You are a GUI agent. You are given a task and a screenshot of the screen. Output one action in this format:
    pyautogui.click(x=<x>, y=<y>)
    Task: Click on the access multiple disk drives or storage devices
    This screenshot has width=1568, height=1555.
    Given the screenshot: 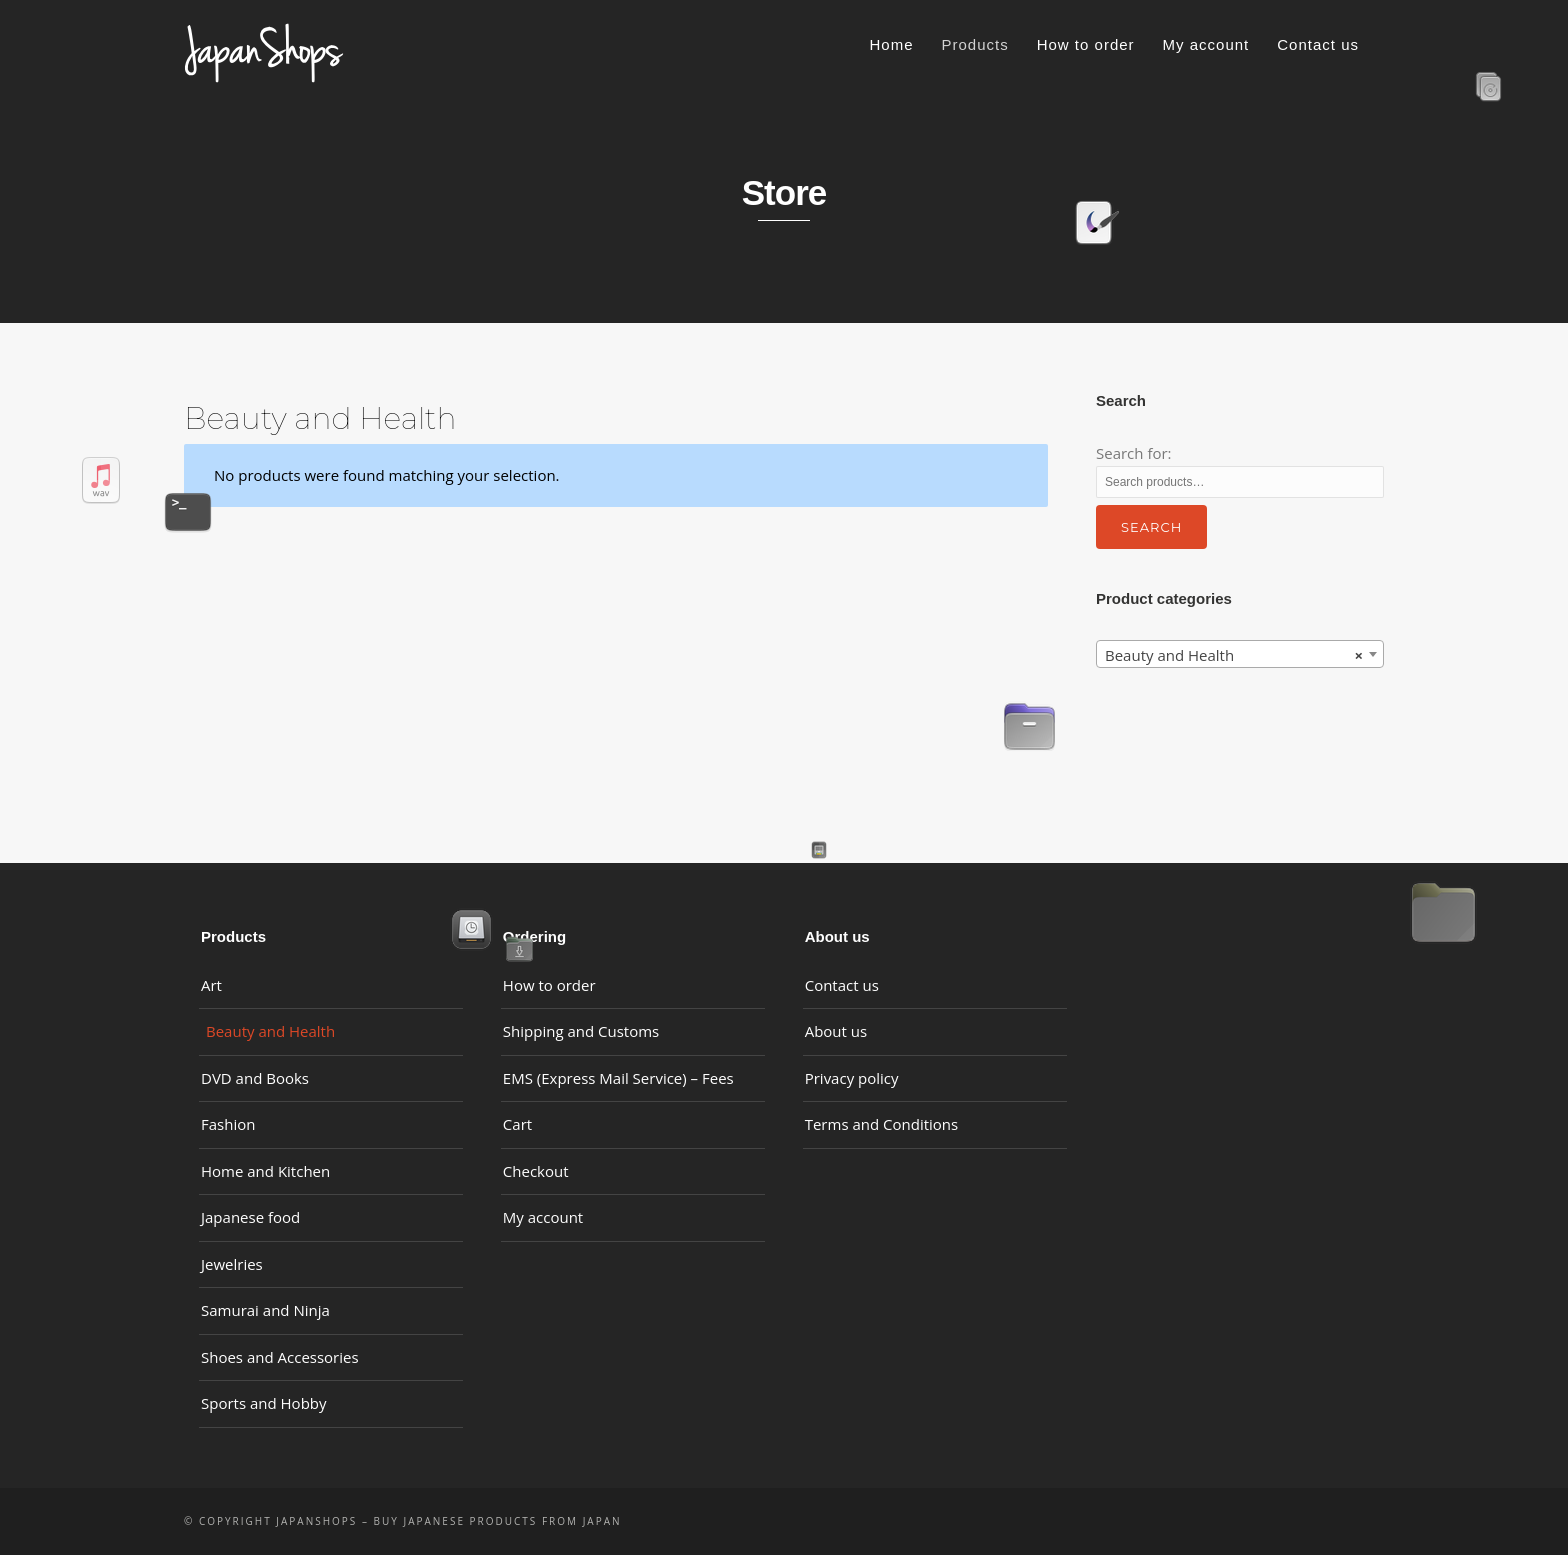 What is the action you would take?
    pyautogui.click(x=1488, y=86)
    